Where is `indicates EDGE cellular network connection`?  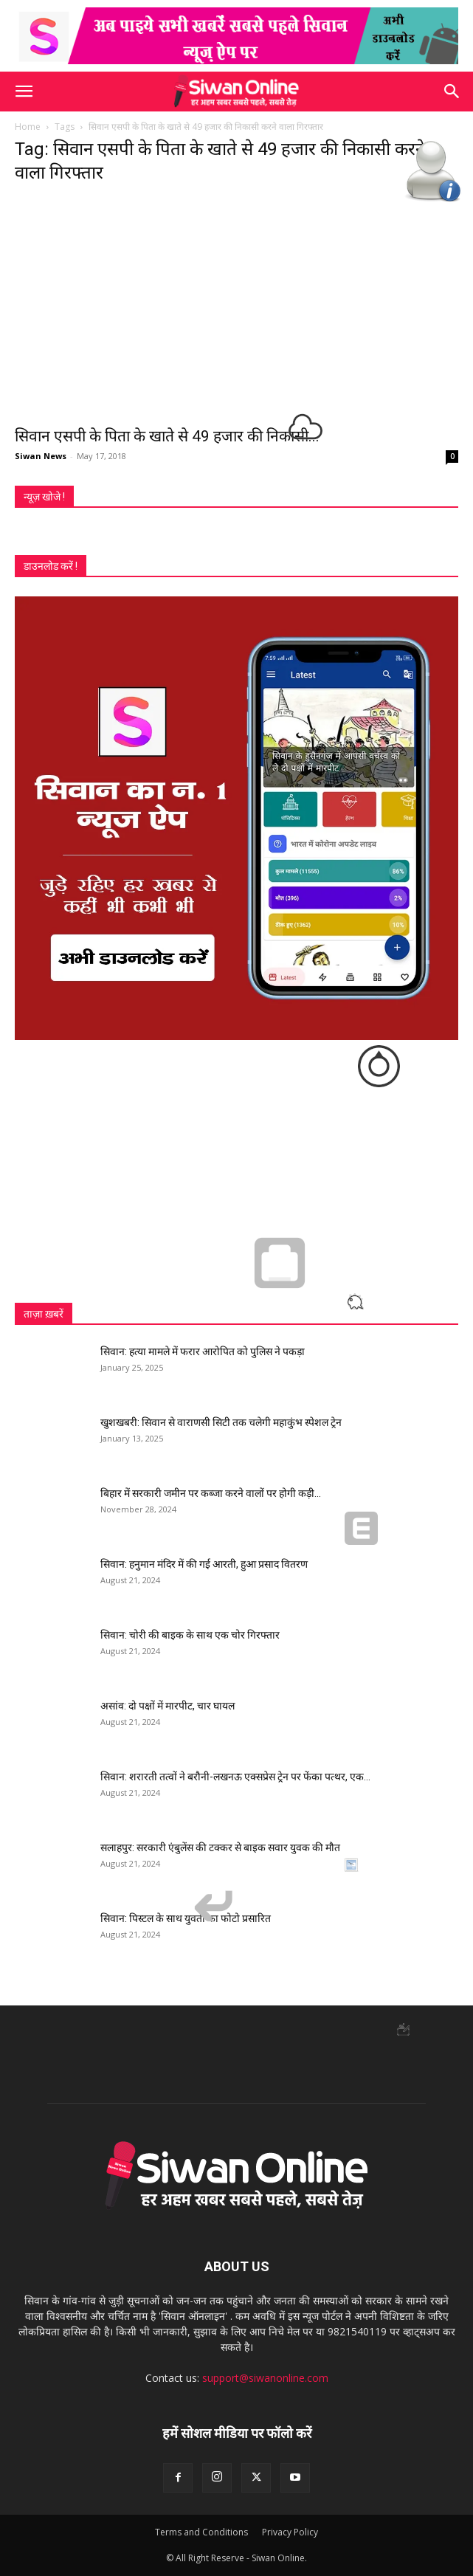
indicates EDGE cellular network connection is located at coordinates (361, 1528).